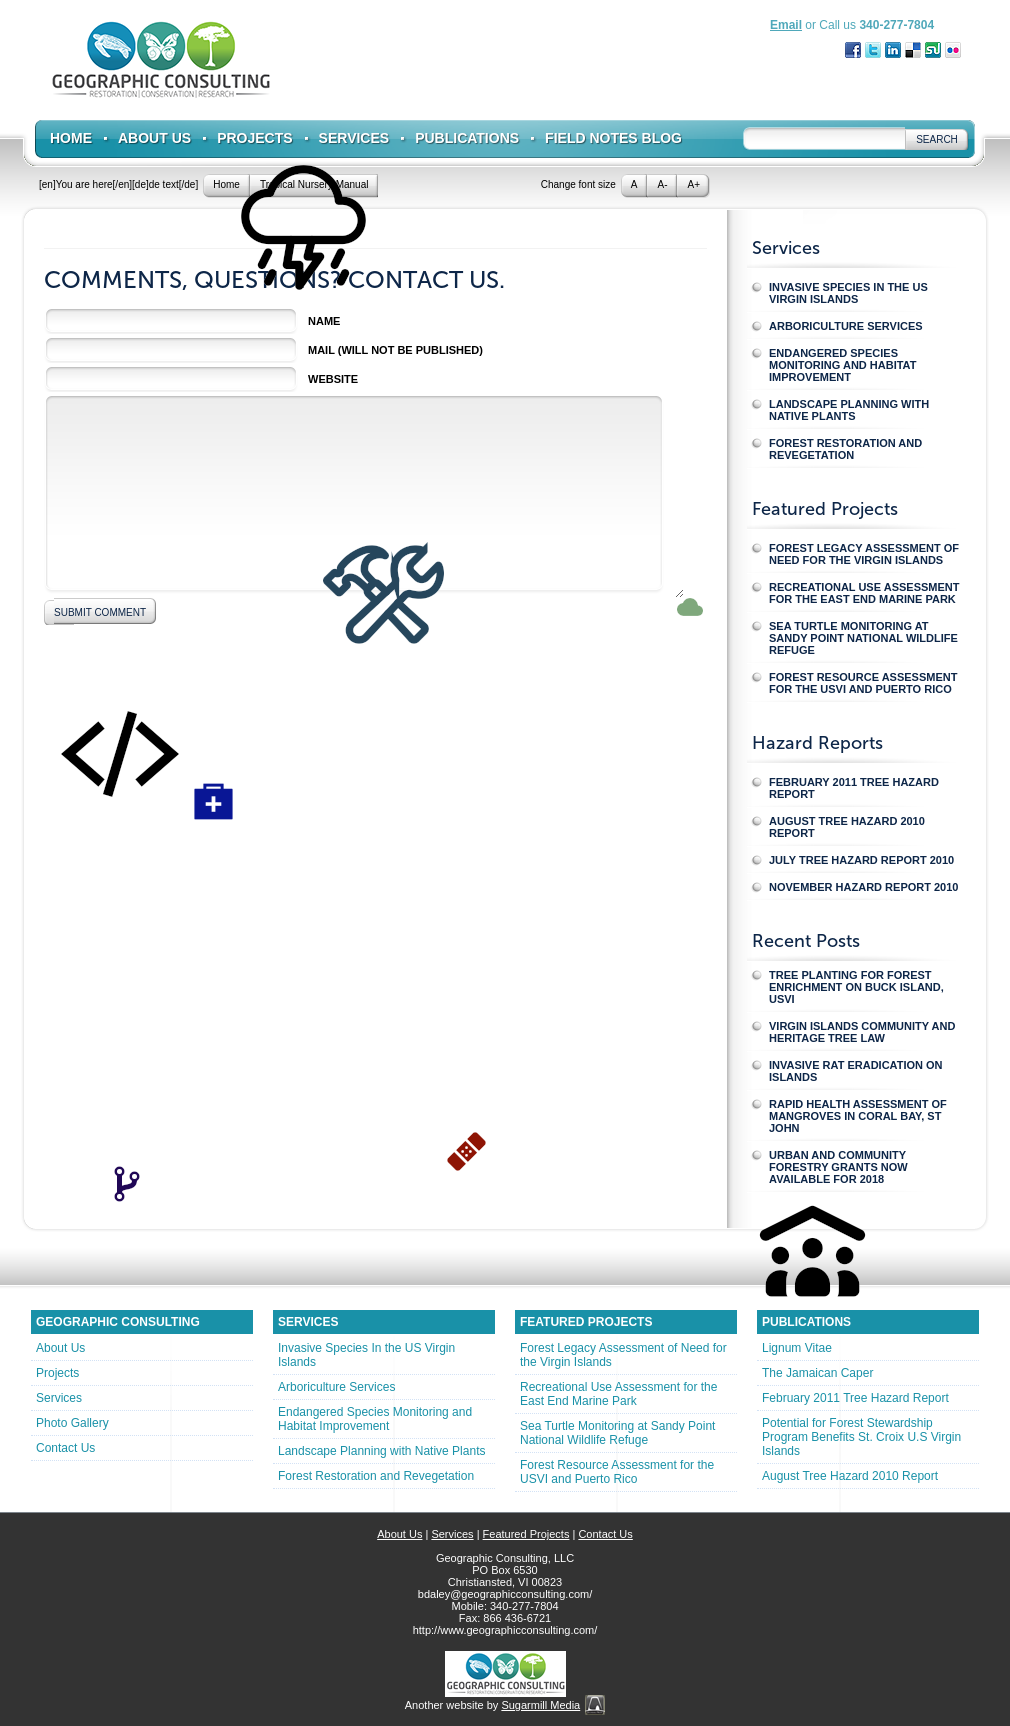 This screenshot has width=1010, height=1726. I want to click on create a new git branch, so click(127, 1184).